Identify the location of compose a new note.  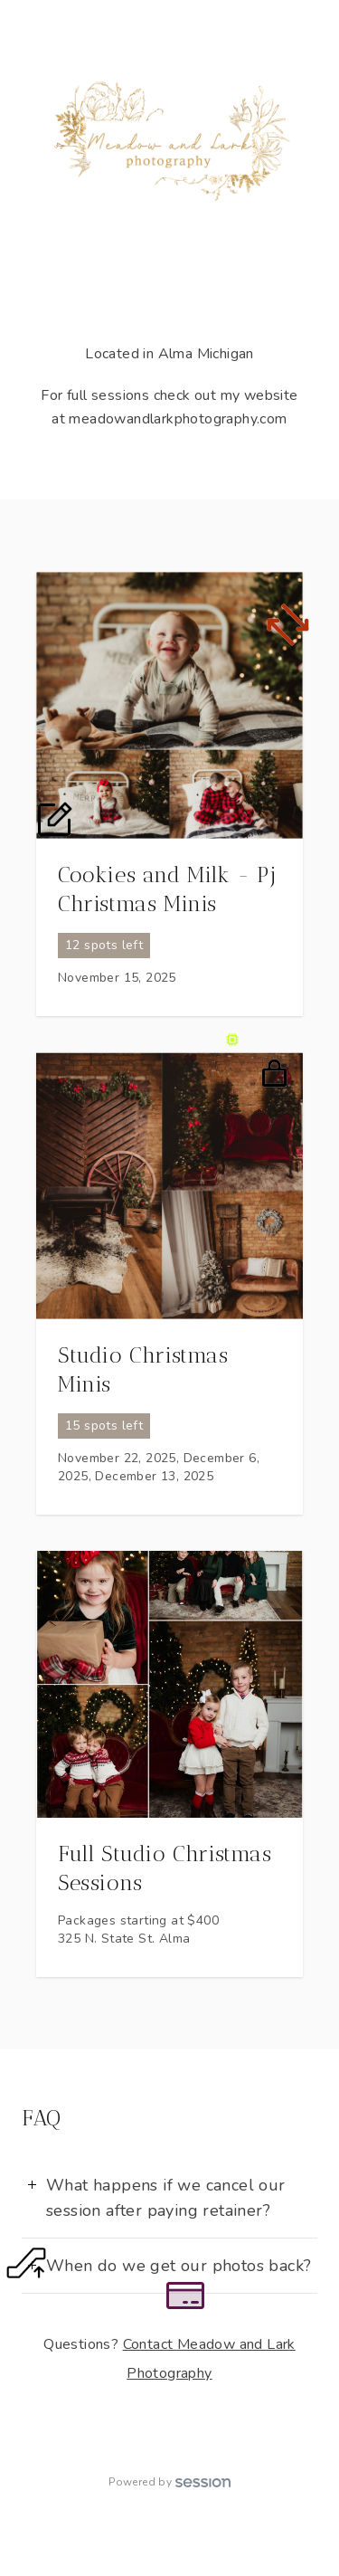
(54, 820).